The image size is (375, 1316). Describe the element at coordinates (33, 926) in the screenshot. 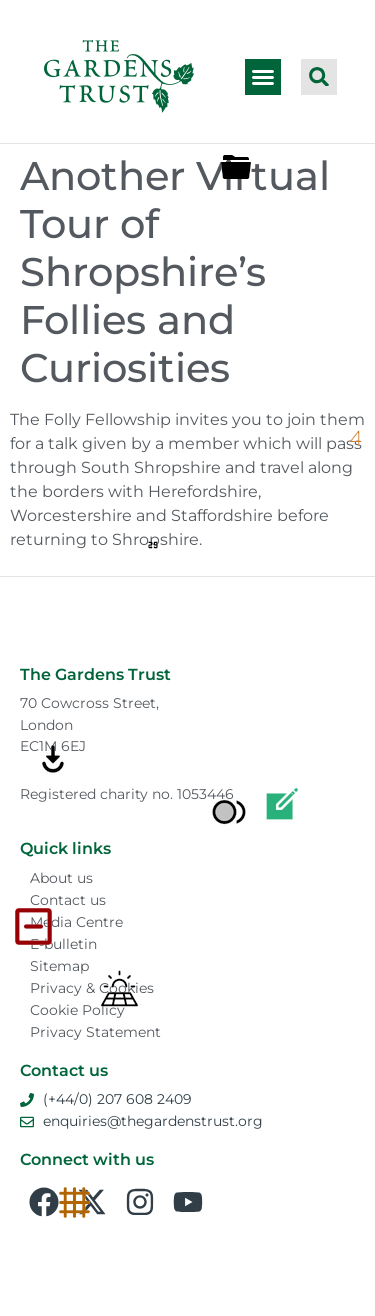

I see `remove or delete an item` at that location.